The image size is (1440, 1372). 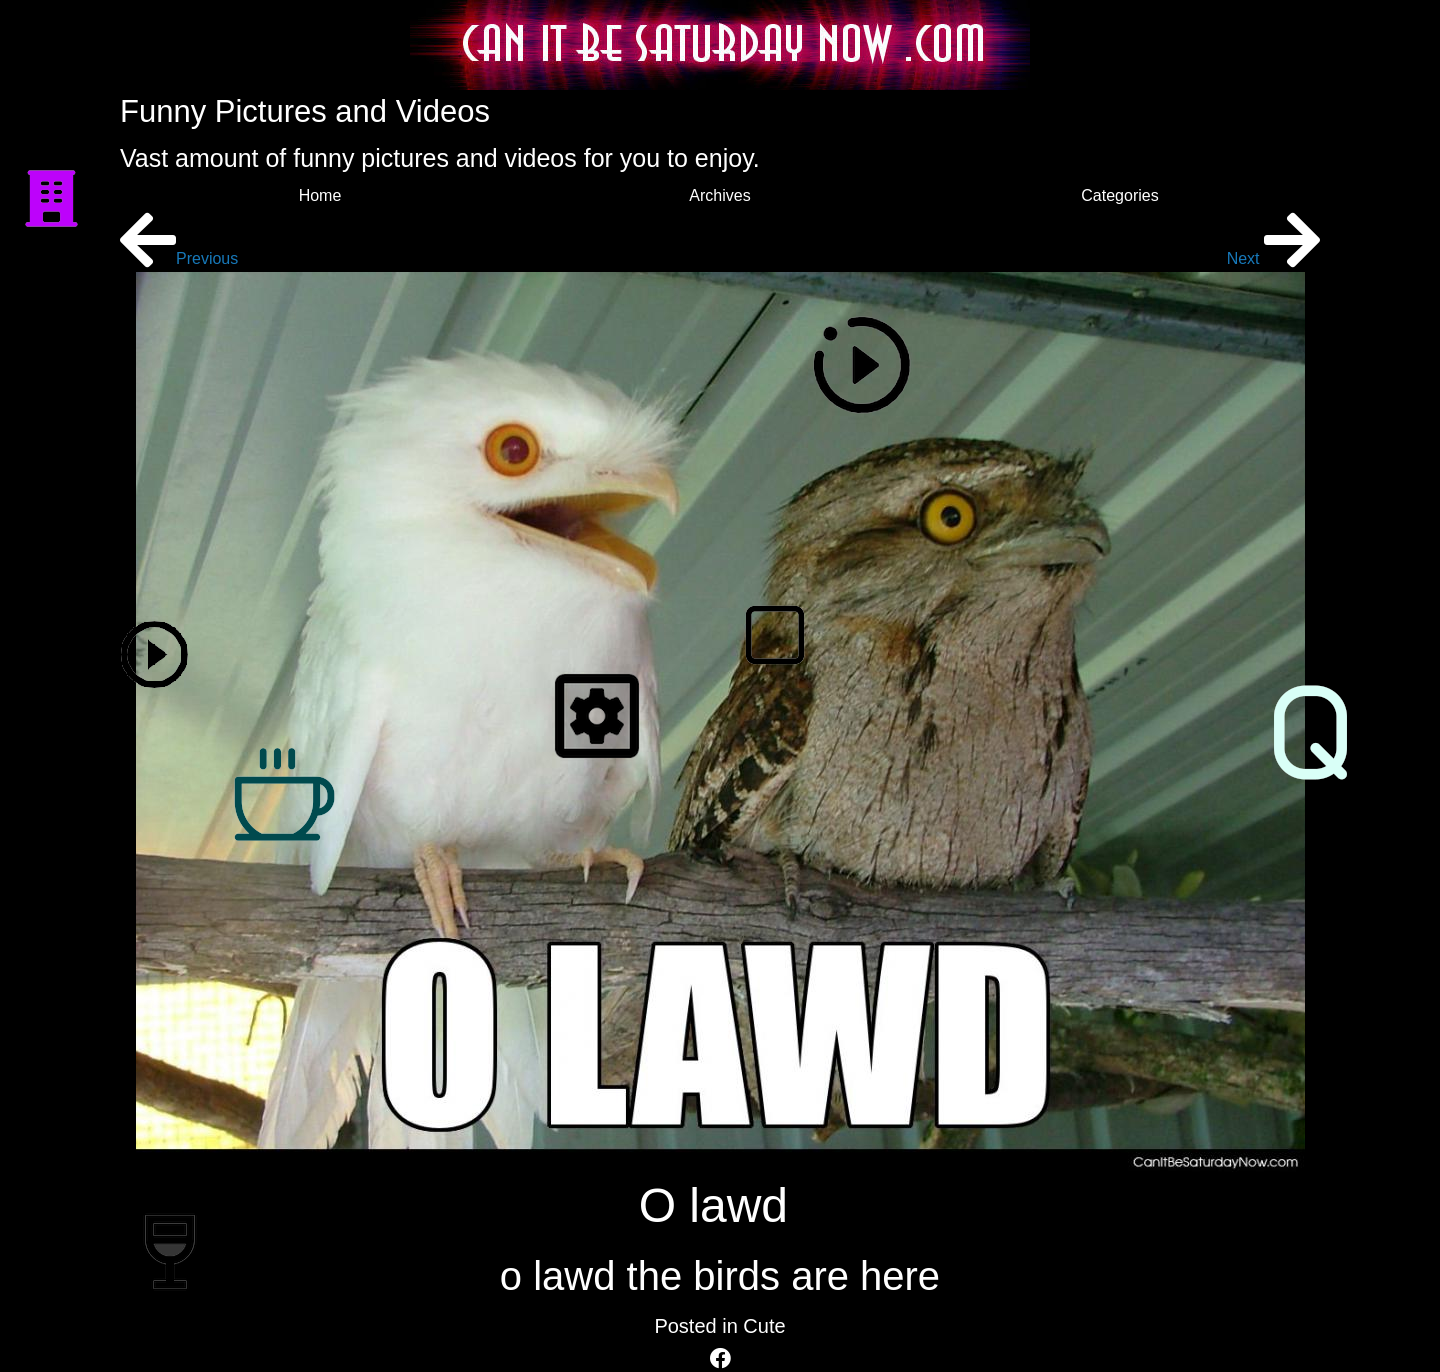 What do you see at coordinates (775, 635) in the screenshot?
I see `unchecked checkbox or selection state` at bounding box center [775, 635].